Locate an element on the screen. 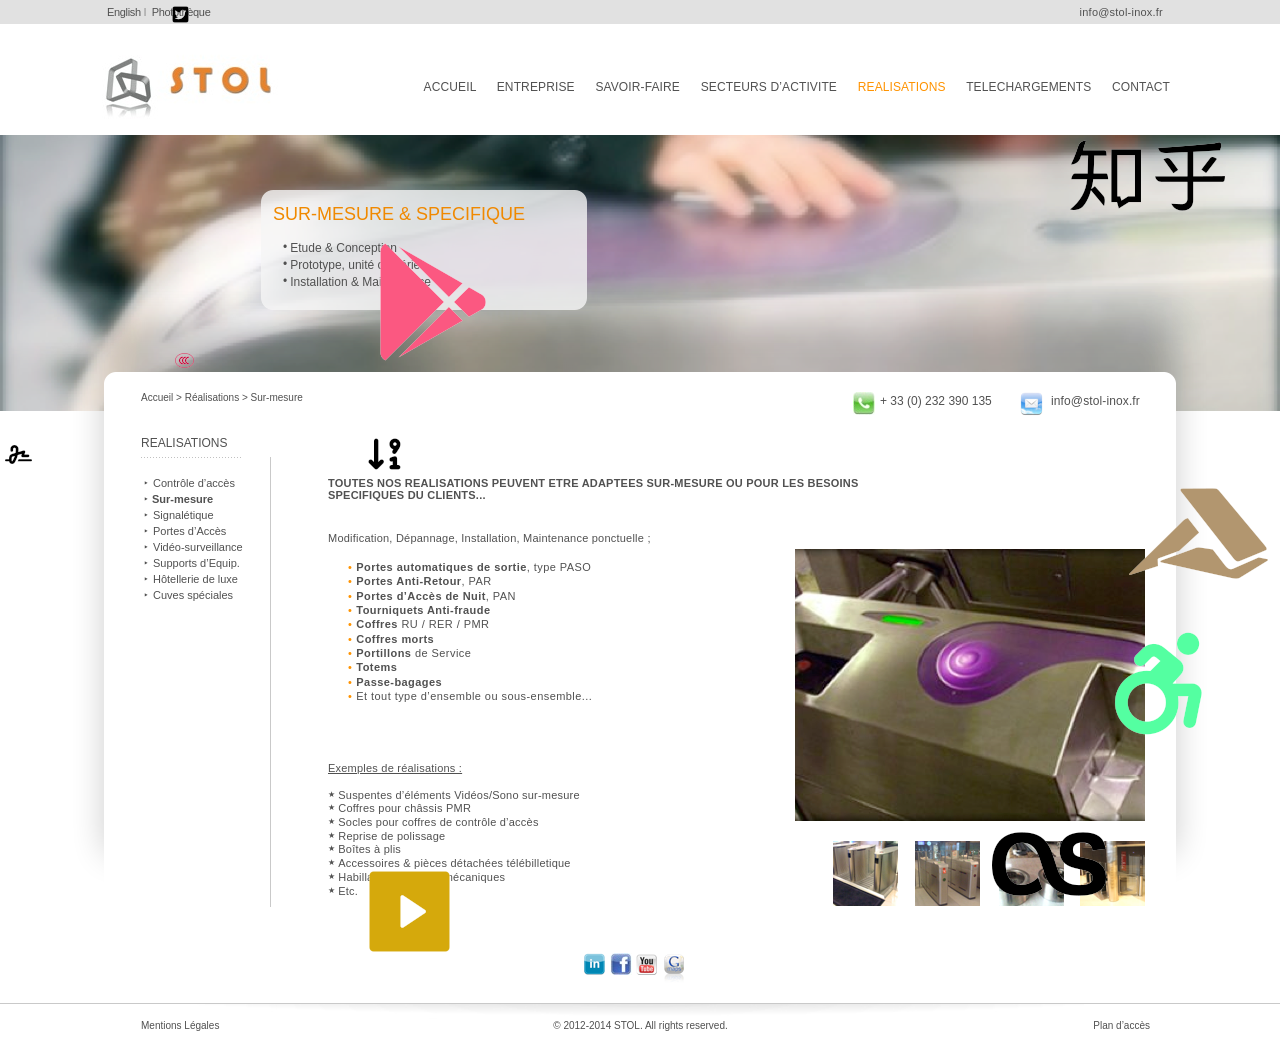  indicates wheelchair accessible route or facility is located at coordinates (1159, 683).